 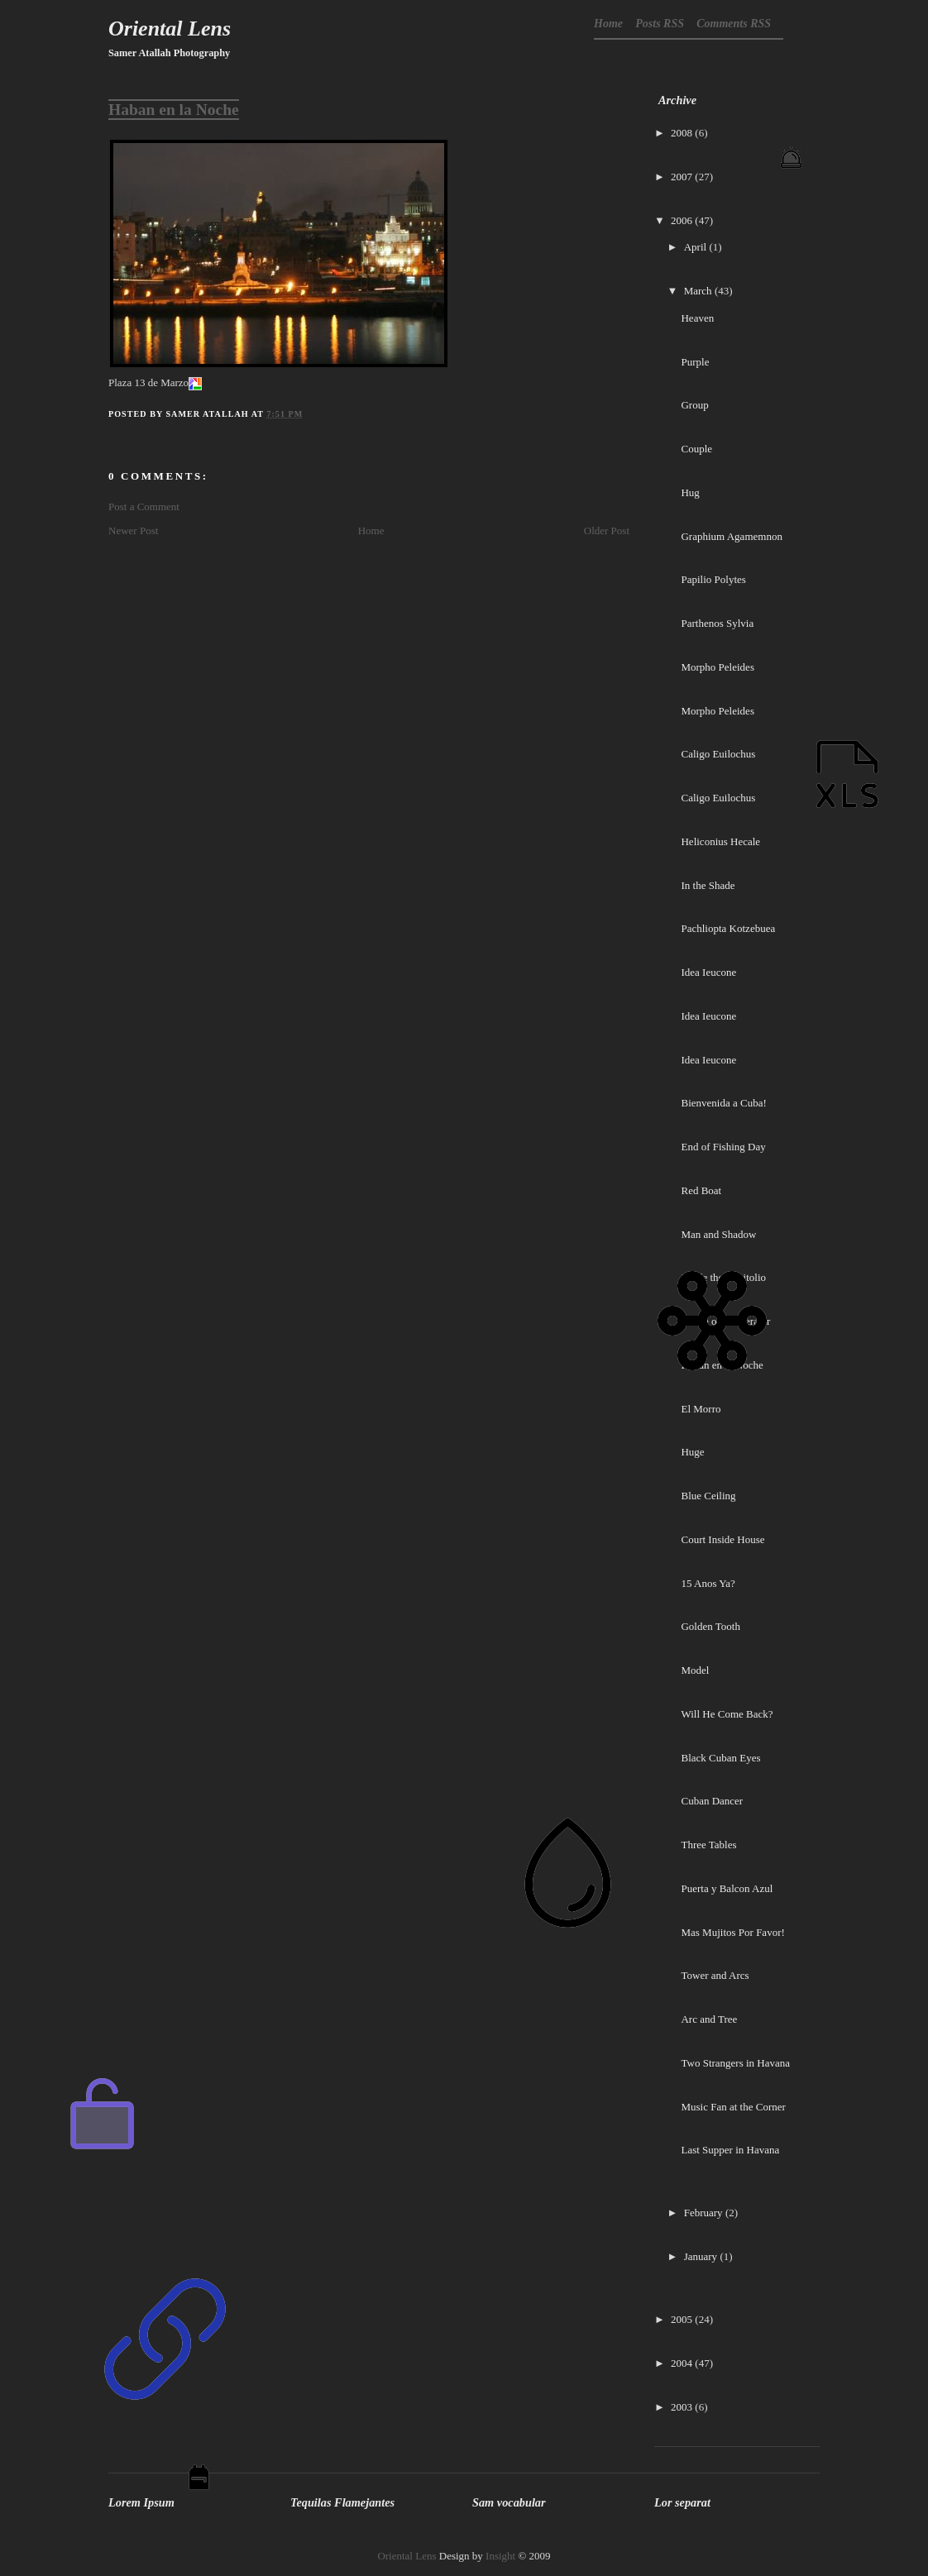 I want to click on adjust water or hydration settings, so click(x=567, y=1876).